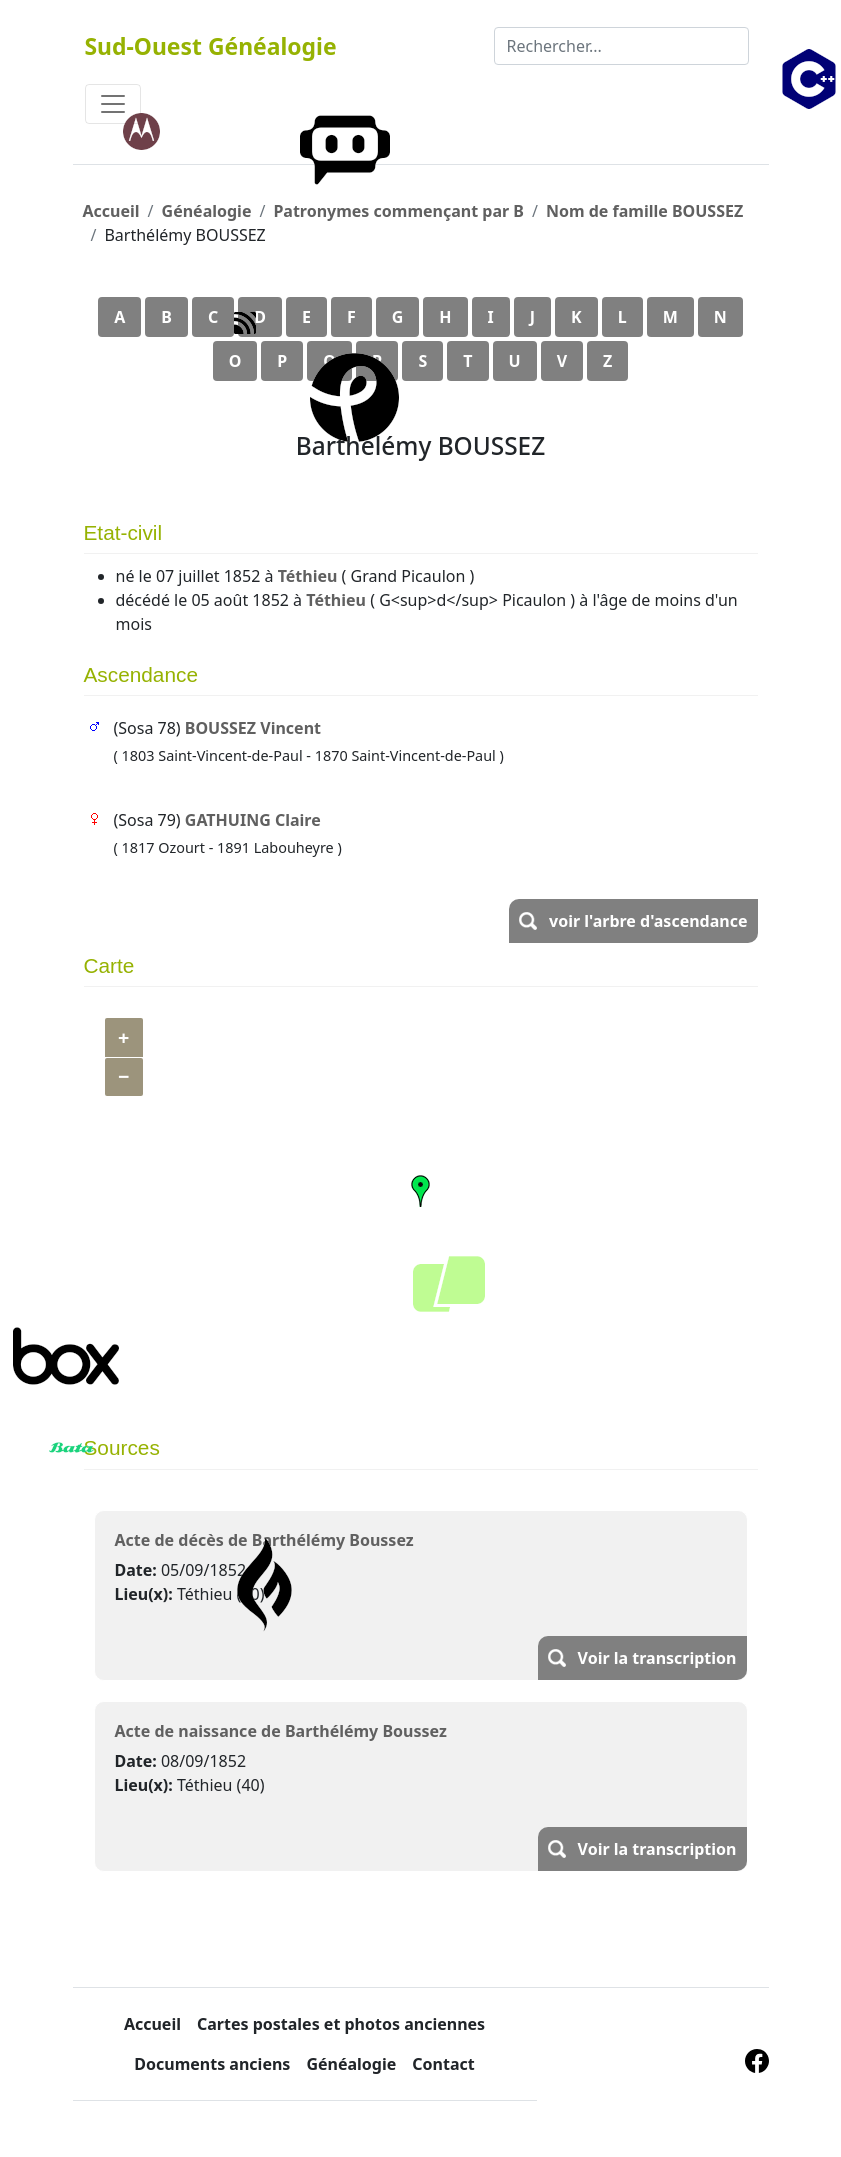  Describe the element at coordinates (449, 1284) in the screenshot. I see `open the warp terminal application` at that location.